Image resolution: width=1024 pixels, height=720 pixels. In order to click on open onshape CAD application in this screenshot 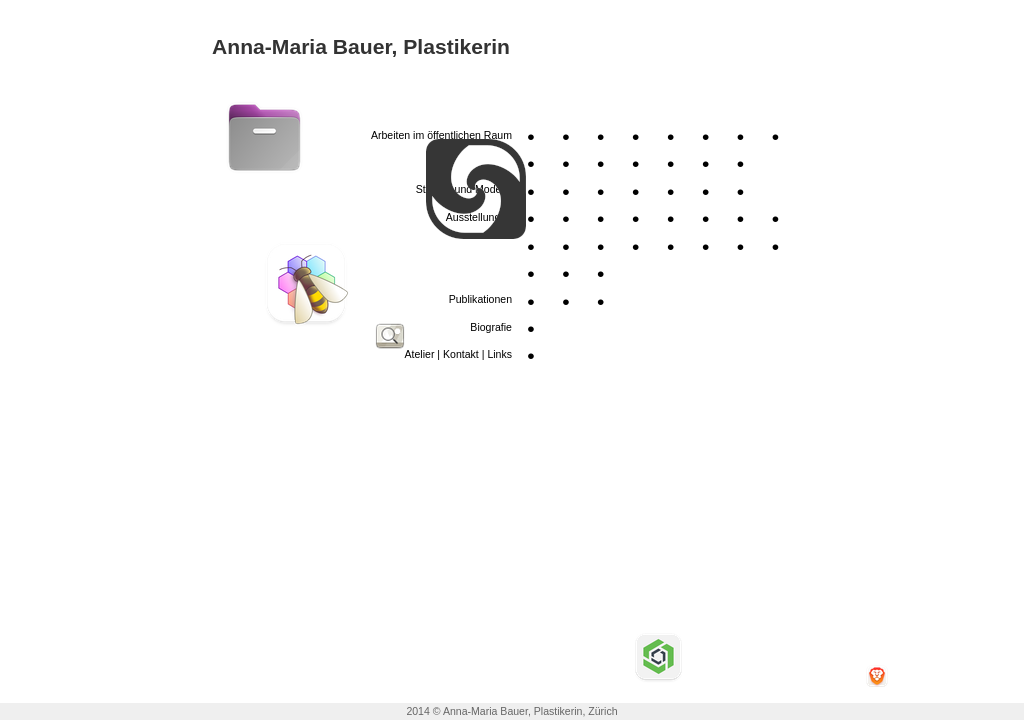, I will do `click(658, 656)`.